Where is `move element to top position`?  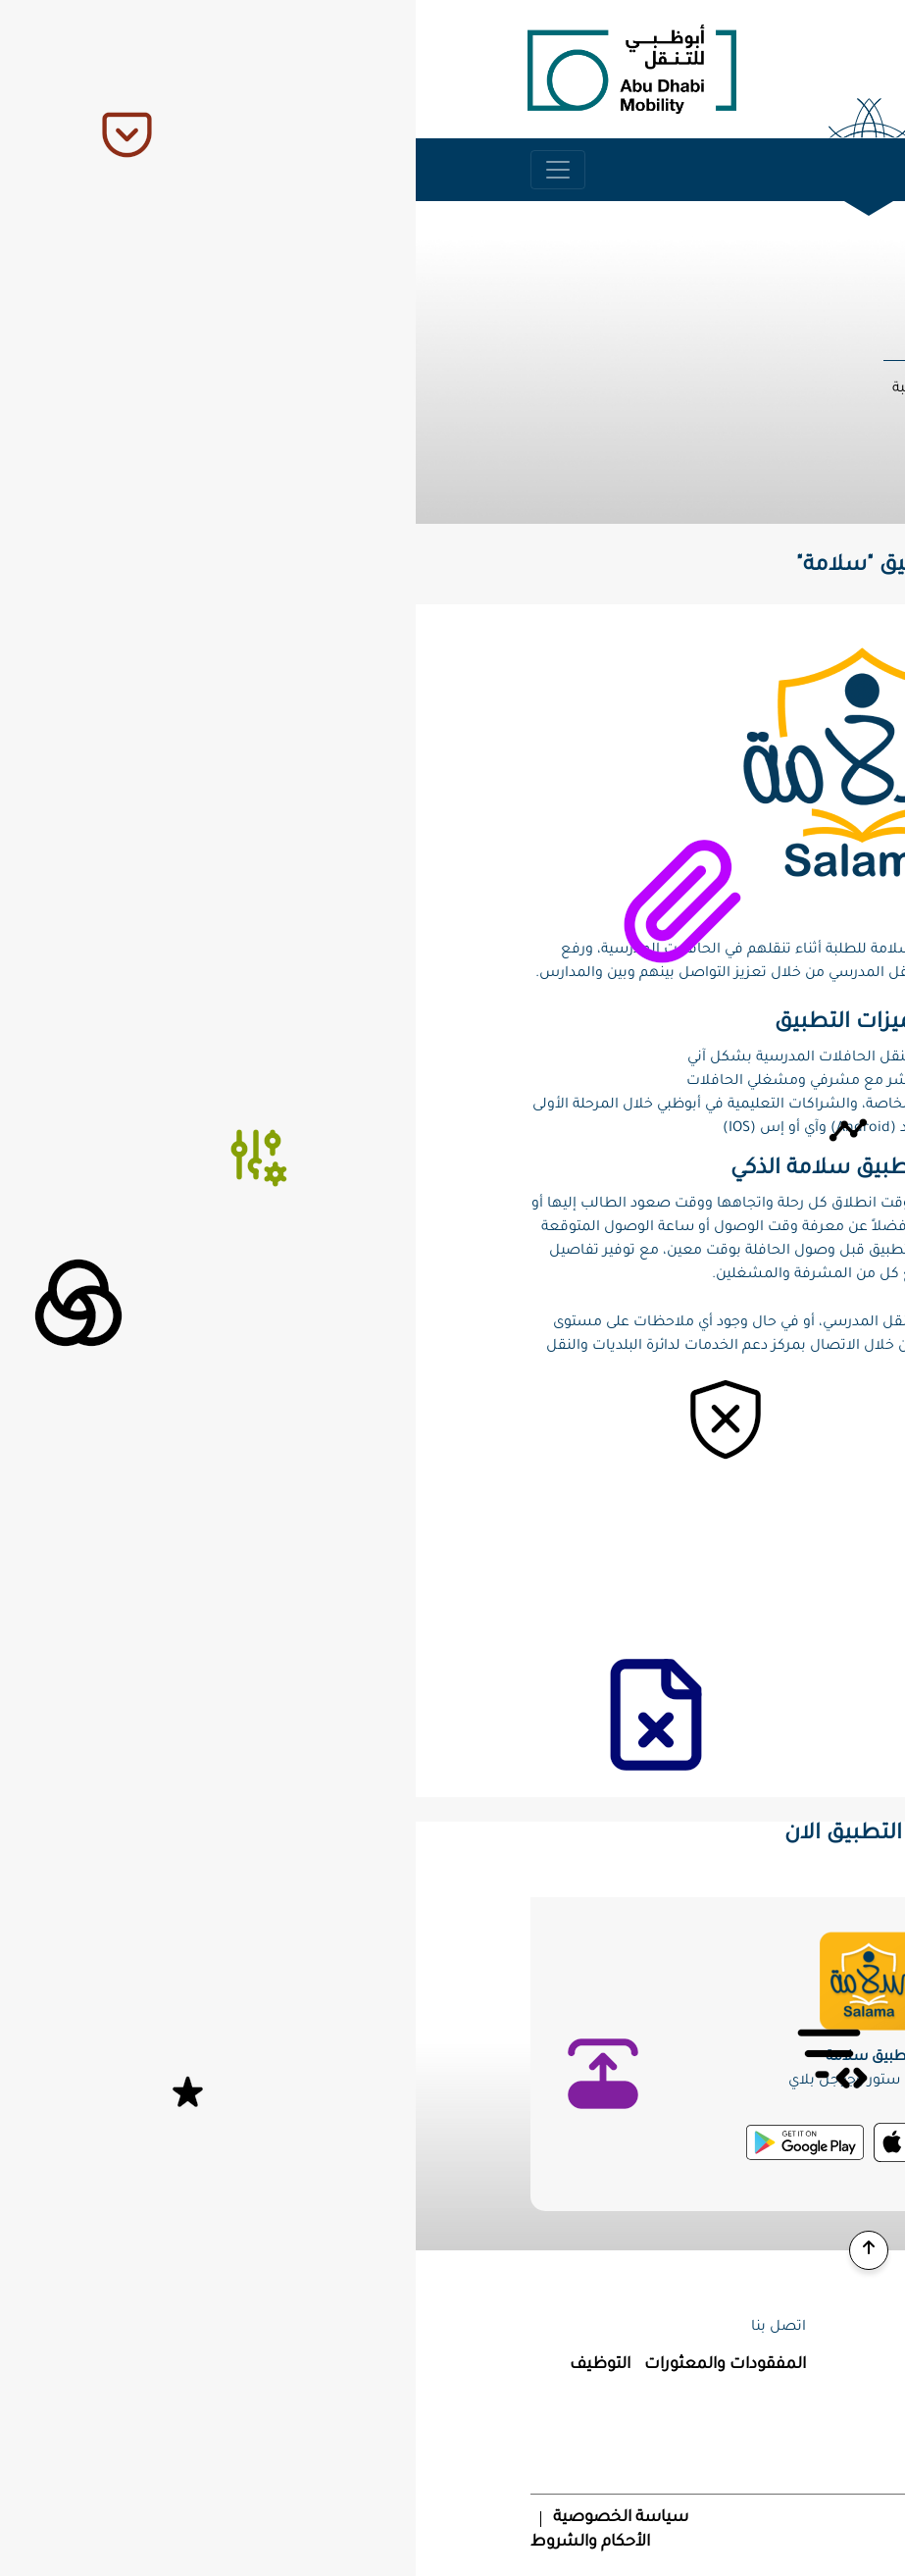 move element to top position is located at coordinates (603, 2074).